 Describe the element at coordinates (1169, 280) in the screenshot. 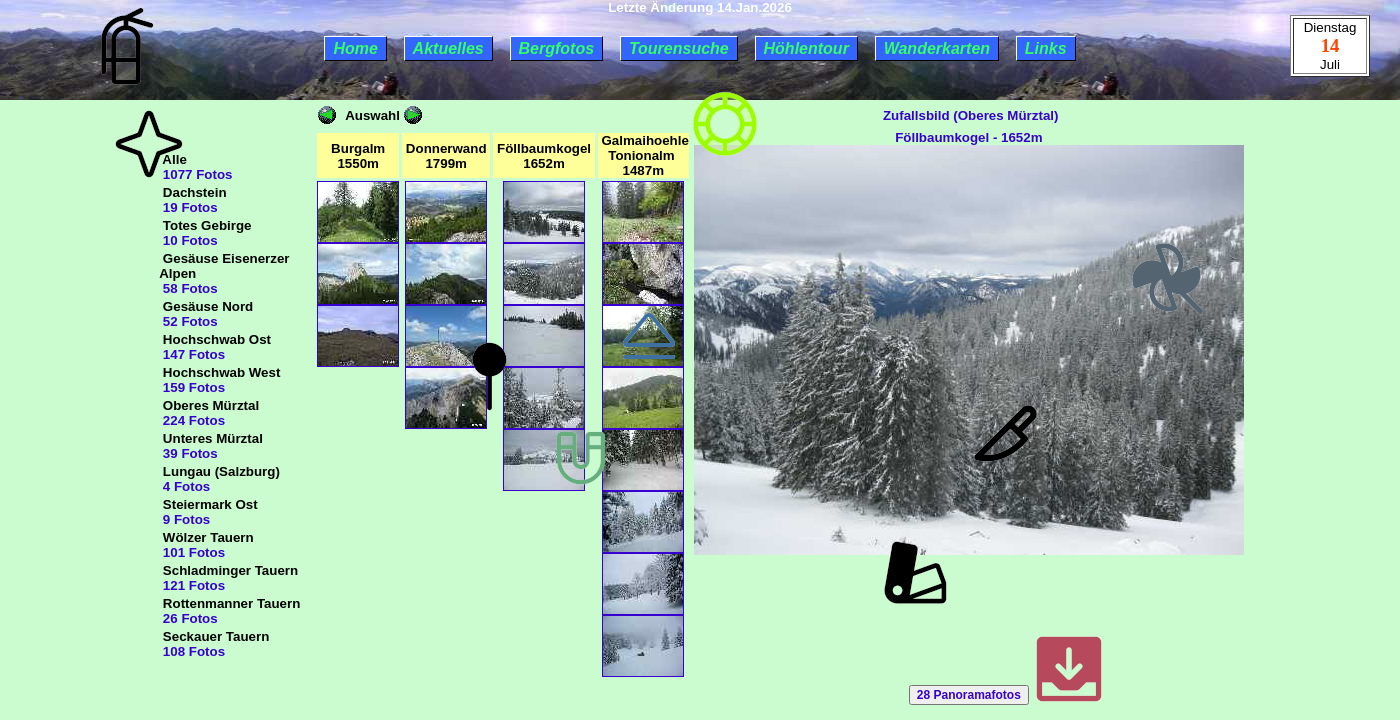

I see `decorative or playful element indicating a fun/casual feature` at that location.